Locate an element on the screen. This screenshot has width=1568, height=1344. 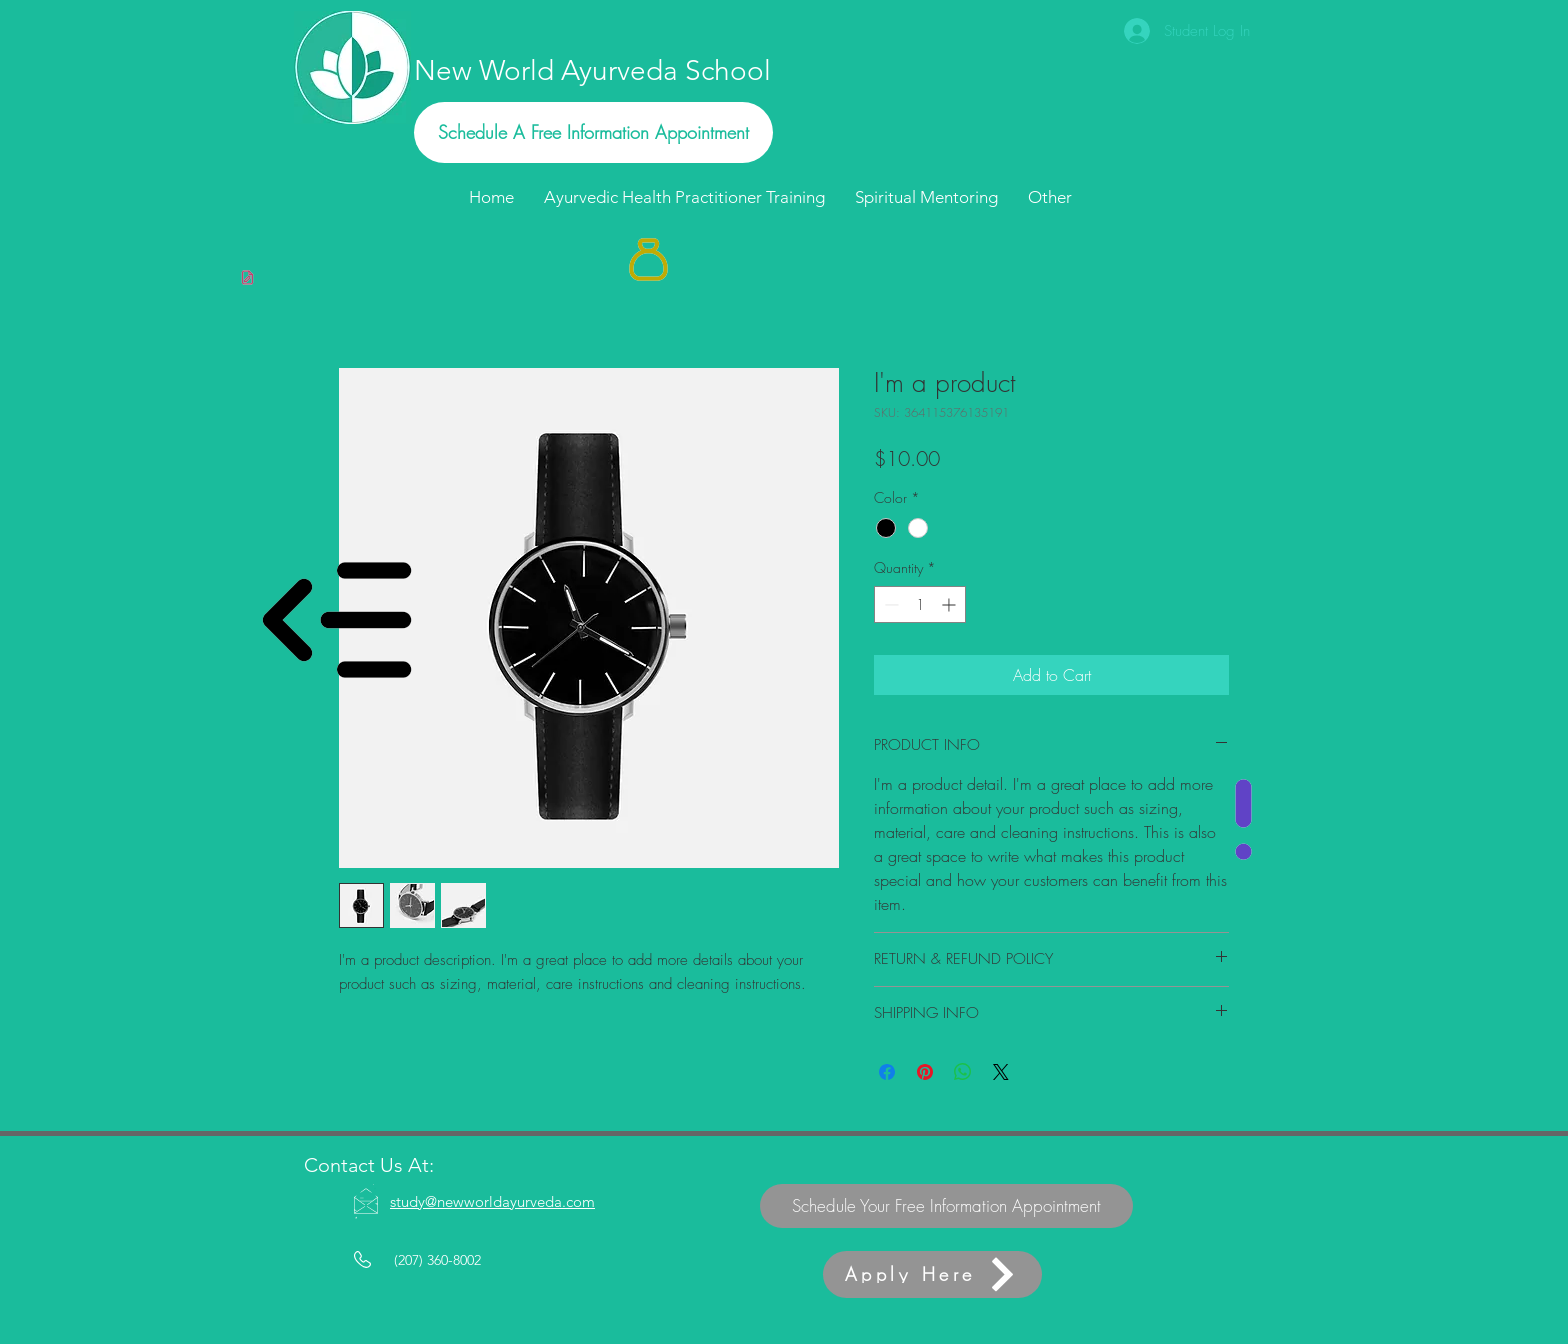
decrease text indentation is located at coordinates (337, 620).